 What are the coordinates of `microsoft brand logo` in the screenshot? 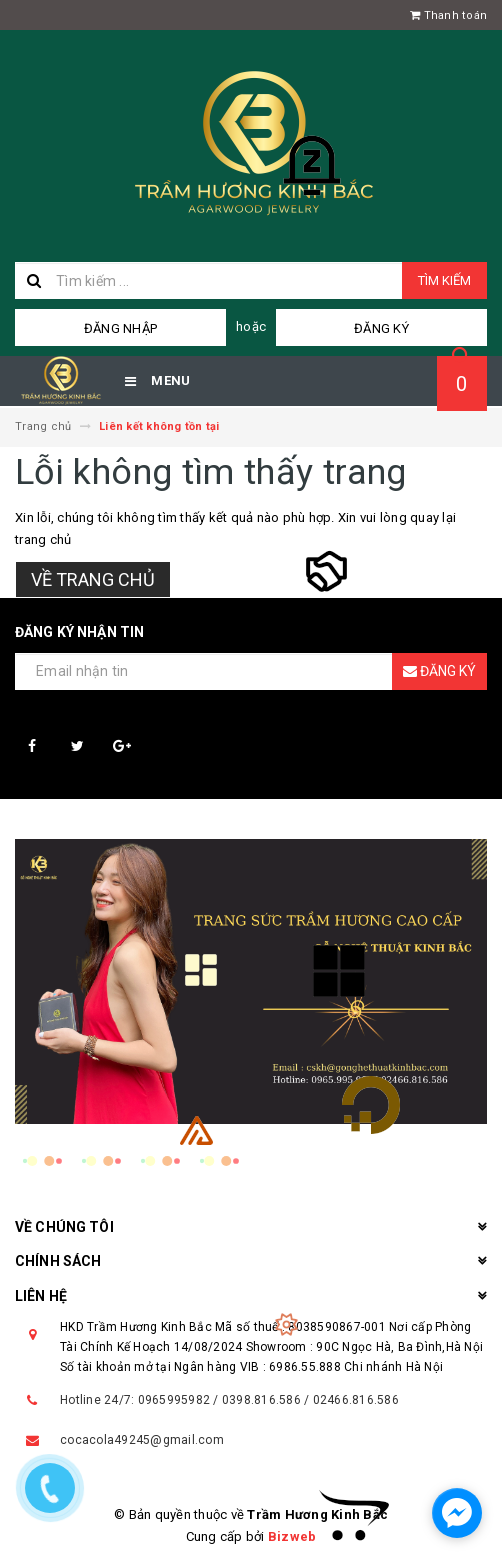 It's located at (339, 971).